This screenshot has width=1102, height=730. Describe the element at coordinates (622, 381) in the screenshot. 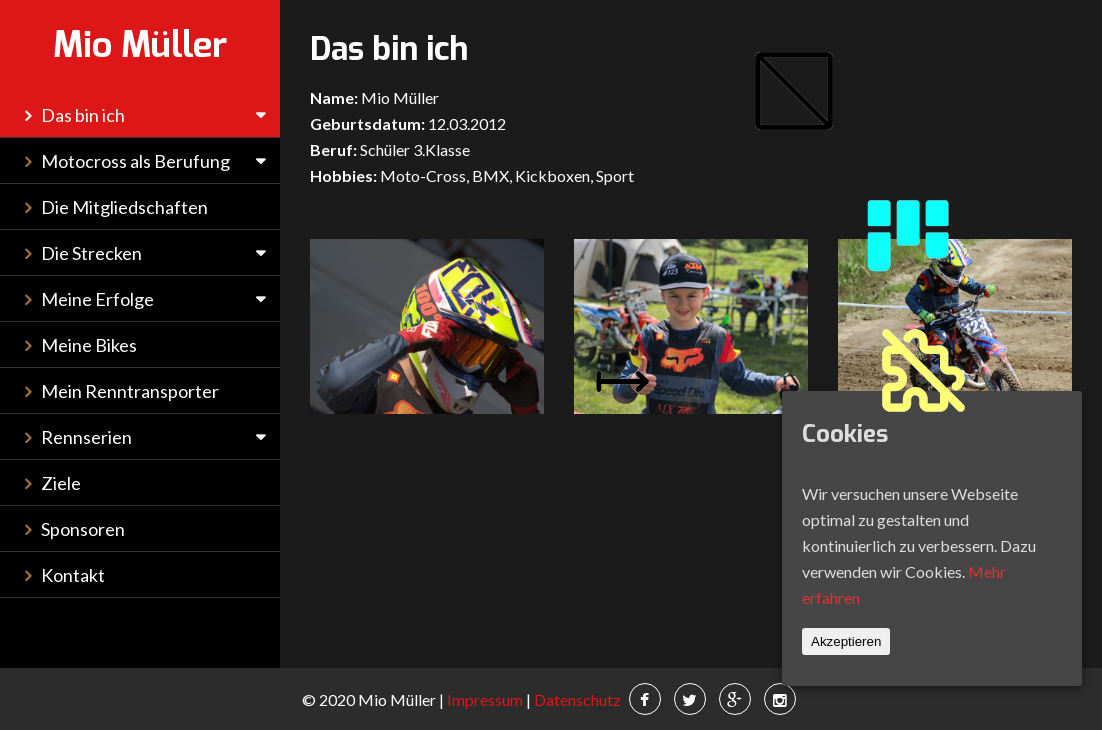

I see `move item to the end of a list` at that location.